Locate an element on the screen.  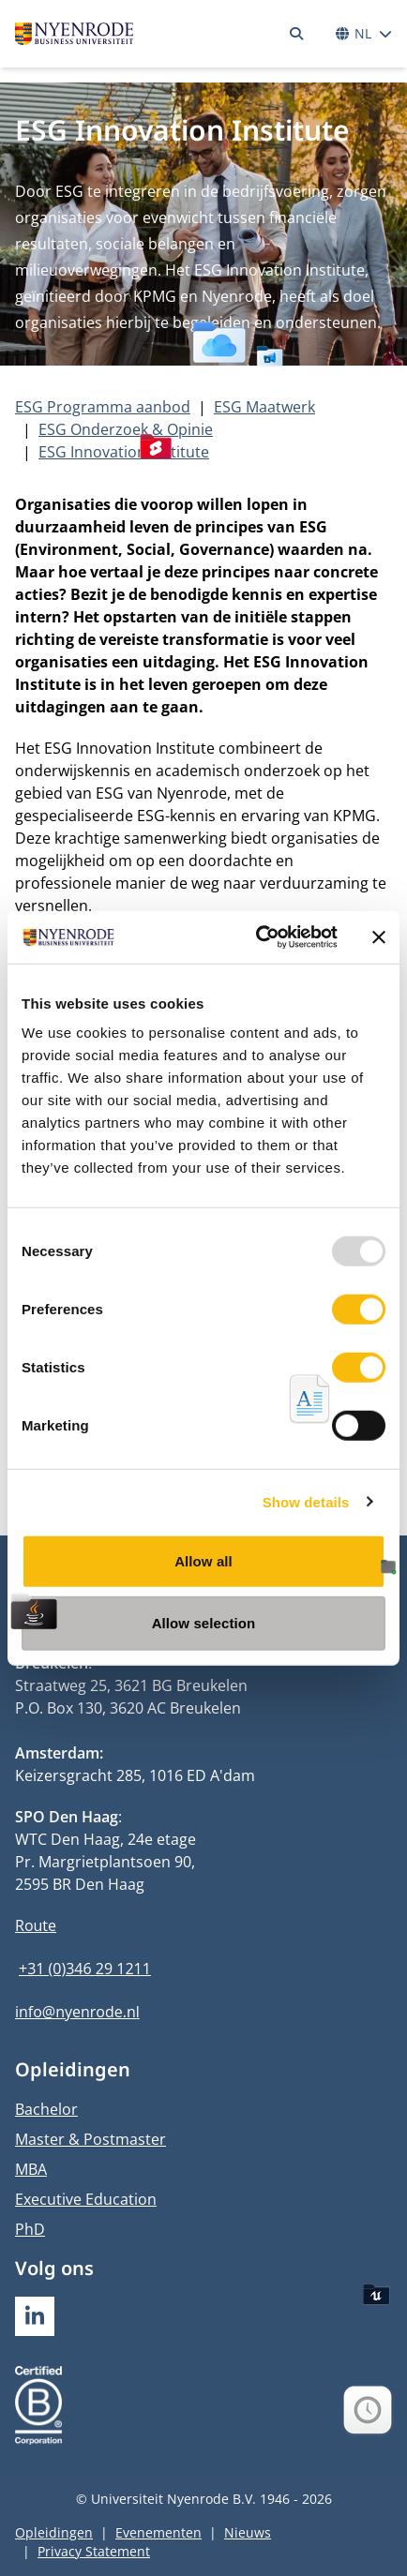
open folder containing java project files is located at coordinates (34, 1612).